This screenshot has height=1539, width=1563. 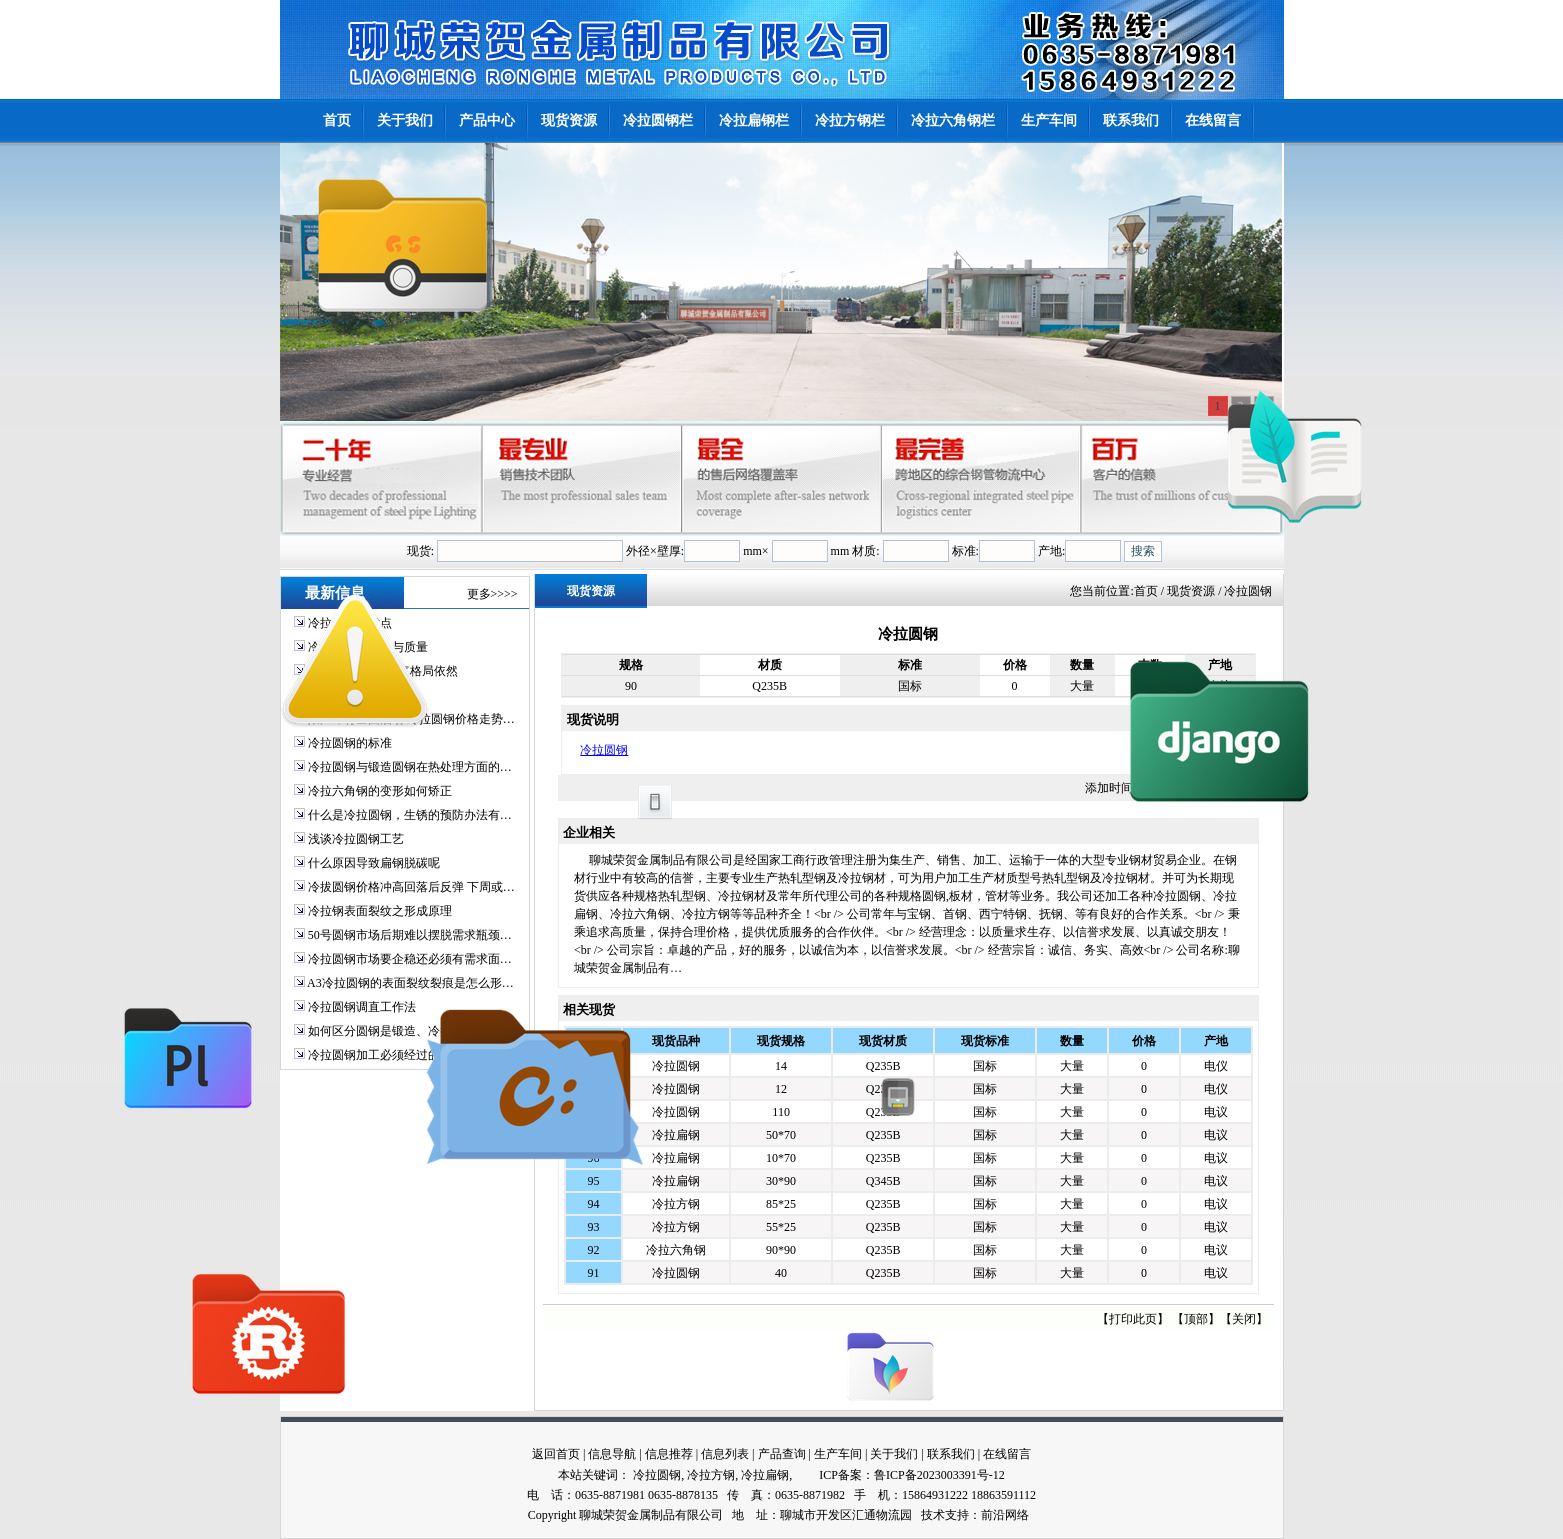 I want to click on open folder containing pokémon game files, so click(x=402, y=250).